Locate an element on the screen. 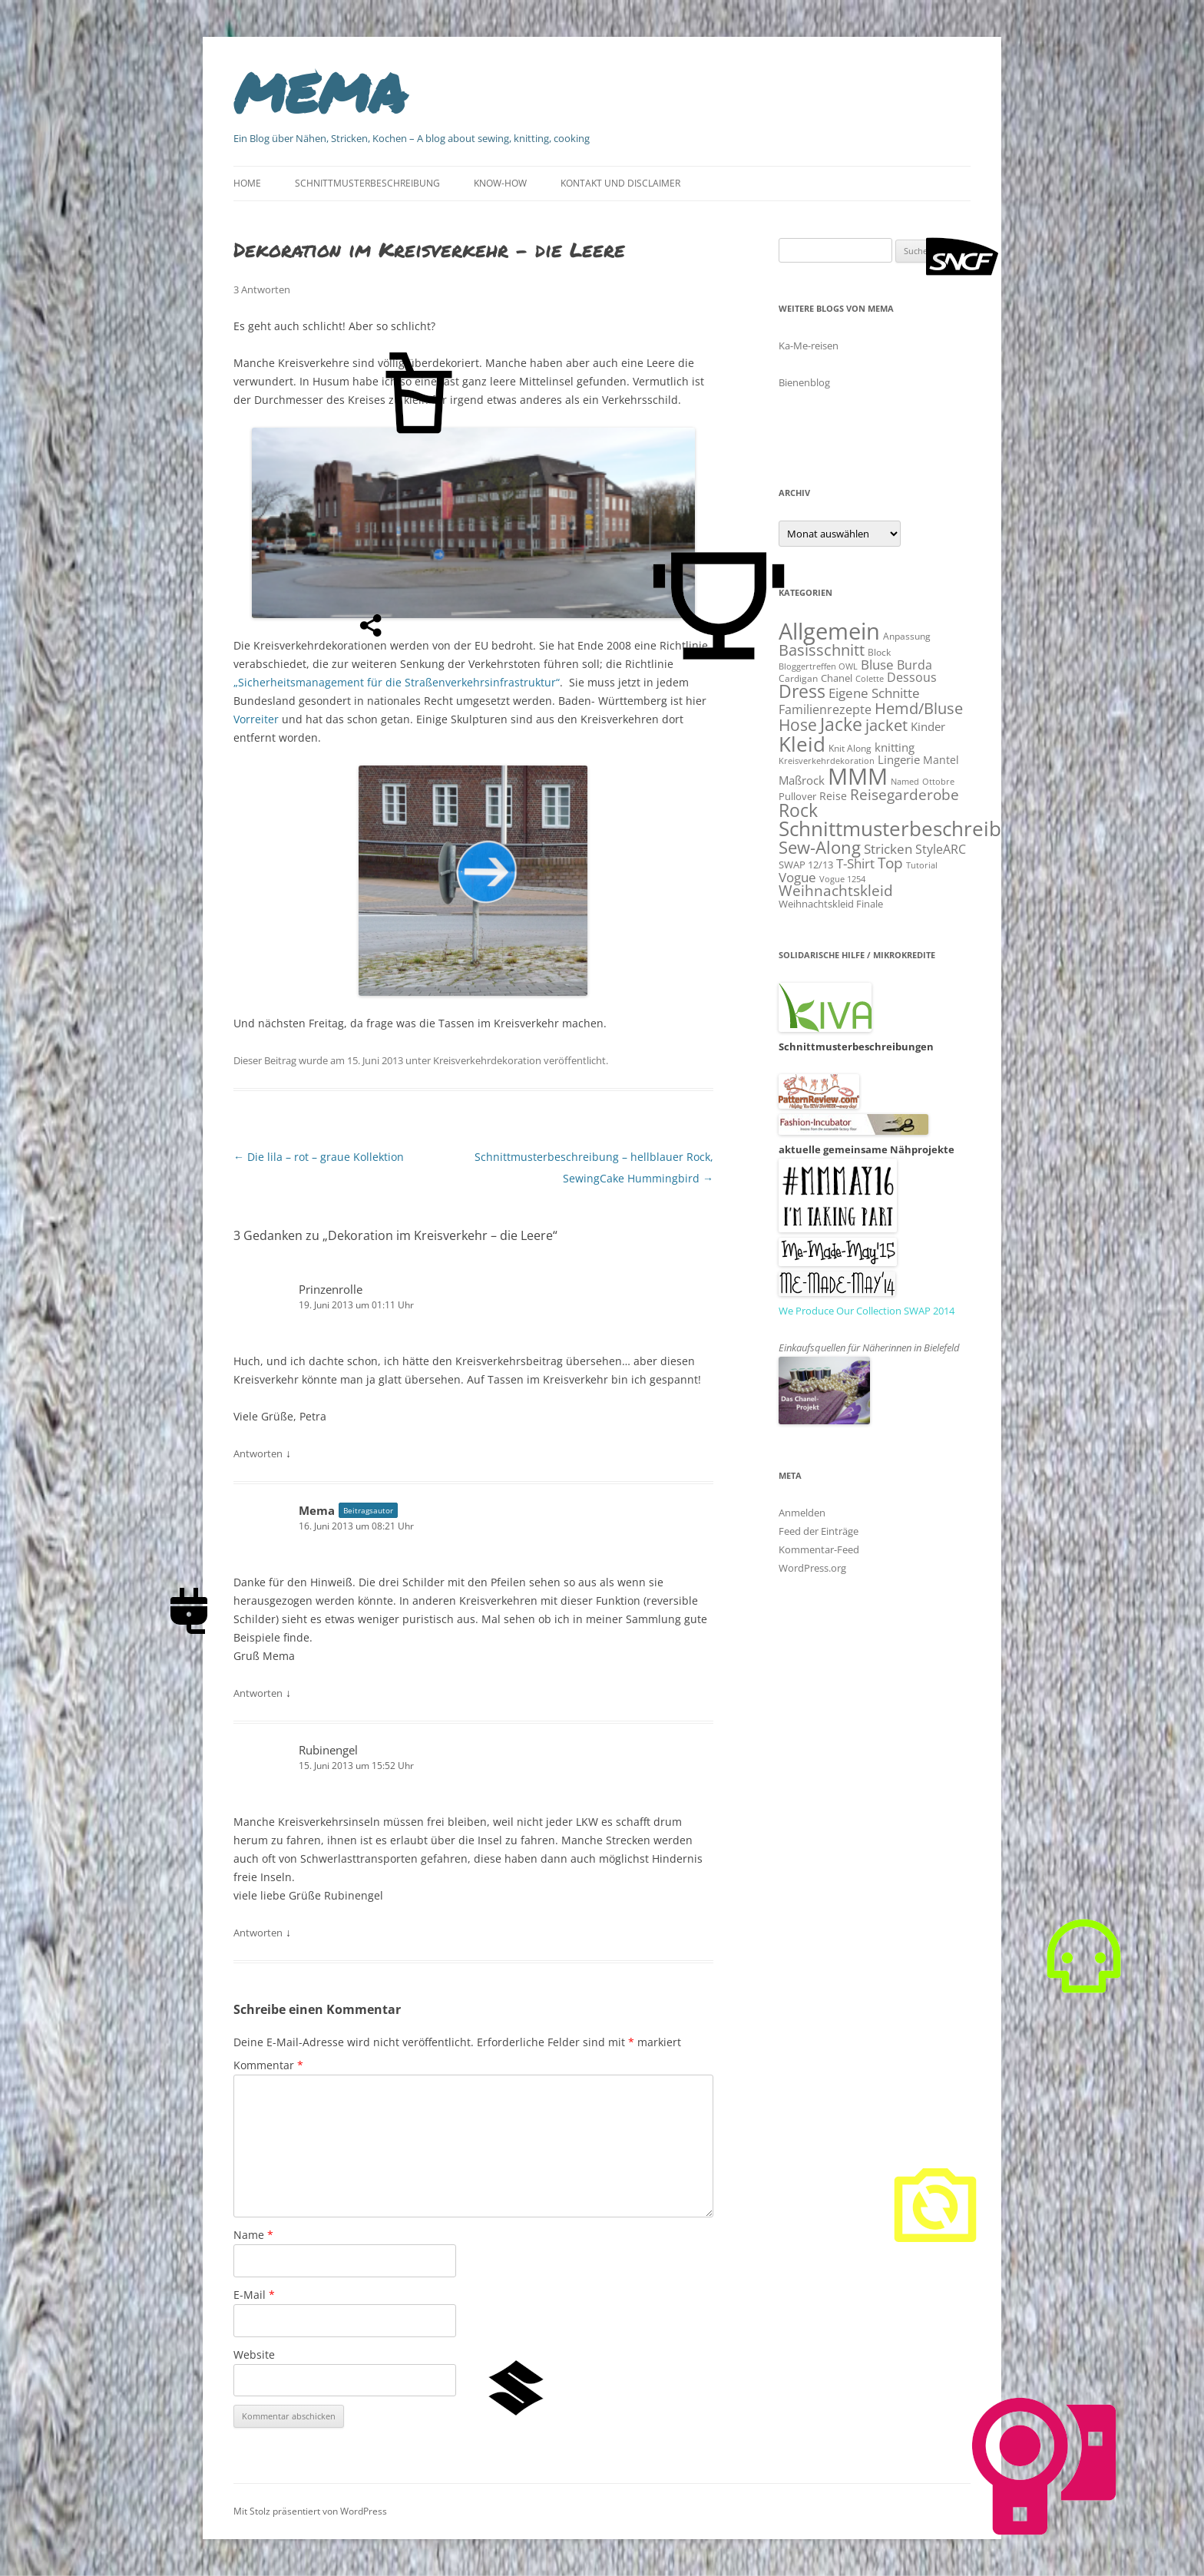  share content with others is located at coordinates (371, 625).